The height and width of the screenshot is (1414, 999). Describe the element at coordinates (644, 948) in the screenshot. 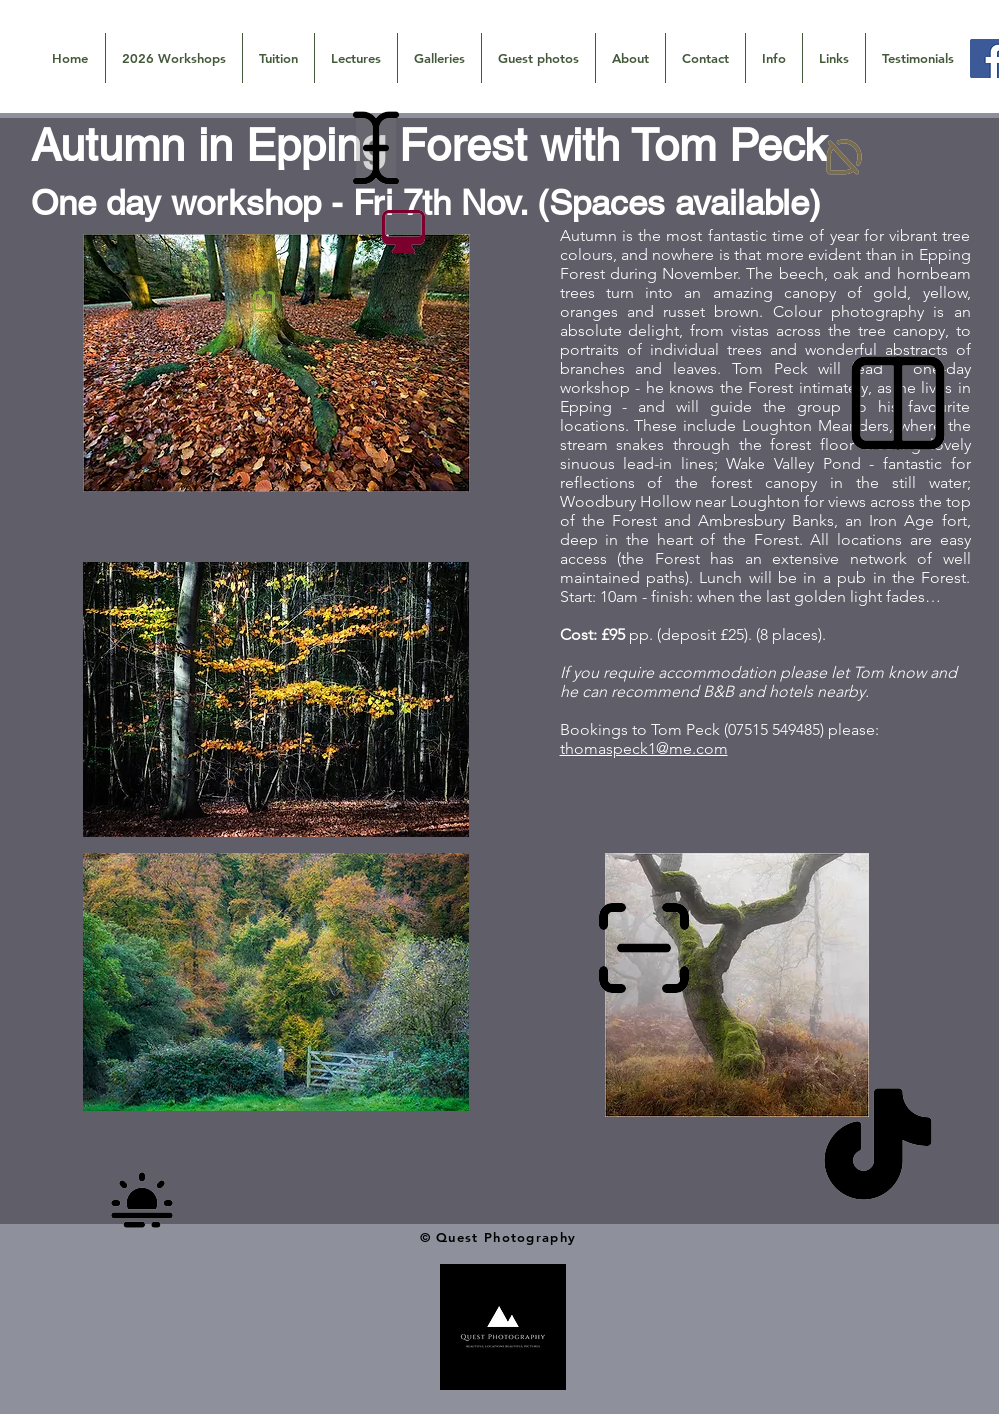

I see `scan a barcode or QR code` at that location.